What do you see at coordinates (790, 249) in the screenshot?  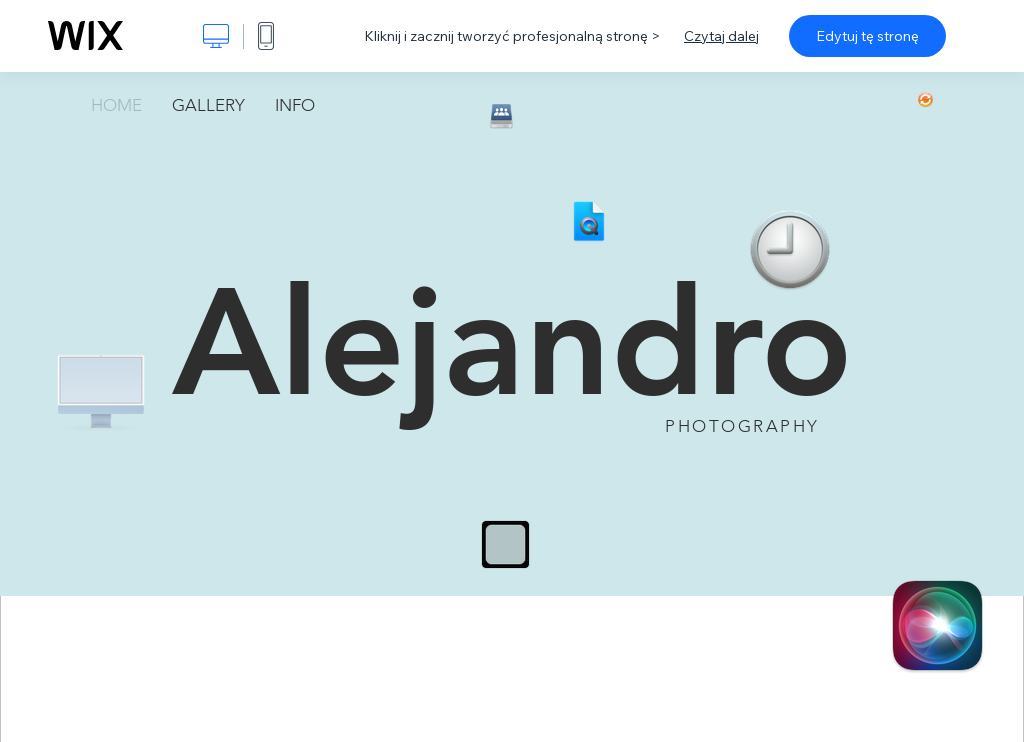 I see `view all recently accessed files` at bounding box center [790, 249].